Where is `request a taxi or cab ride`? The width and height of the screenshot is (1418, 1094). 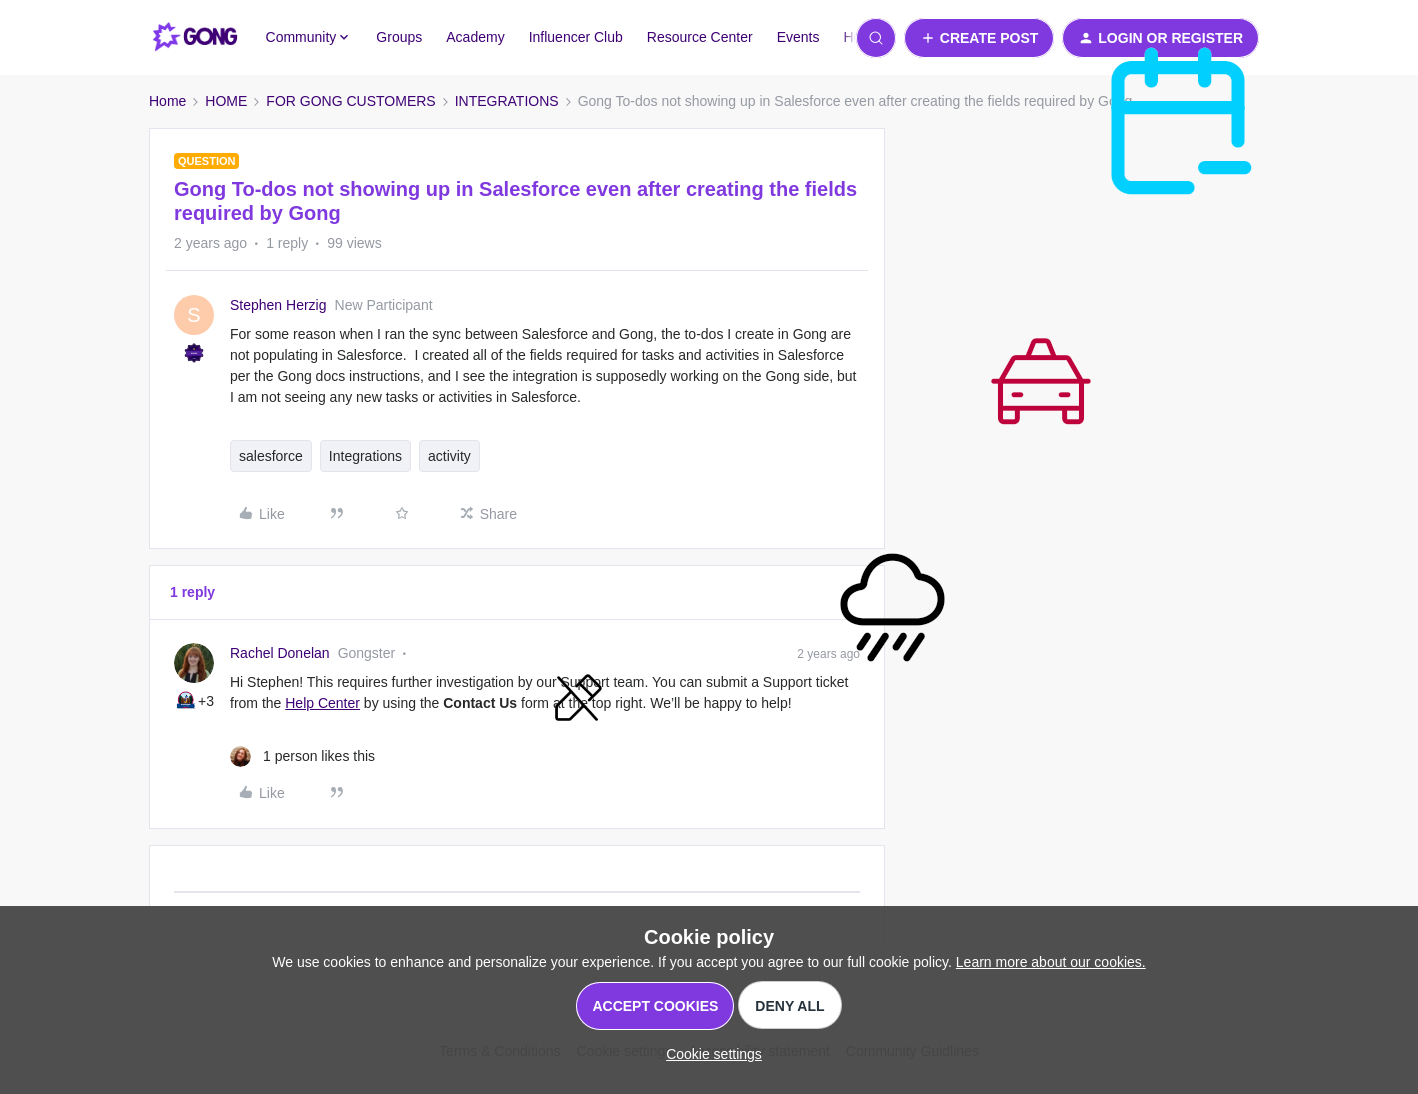
request a taxi or cab ride is located at coordinates (1041, 388).